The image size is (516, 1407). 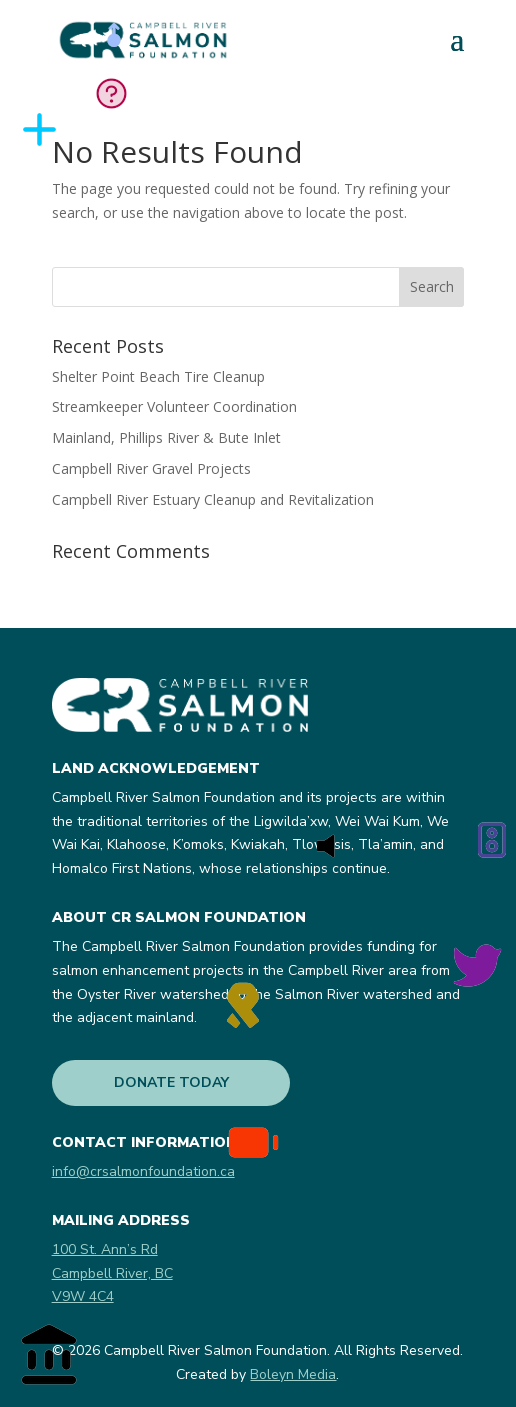 What do you see at coordinates (477, 965) in the screenshot?
I see `open twitter` at bounding box center [477, 965].